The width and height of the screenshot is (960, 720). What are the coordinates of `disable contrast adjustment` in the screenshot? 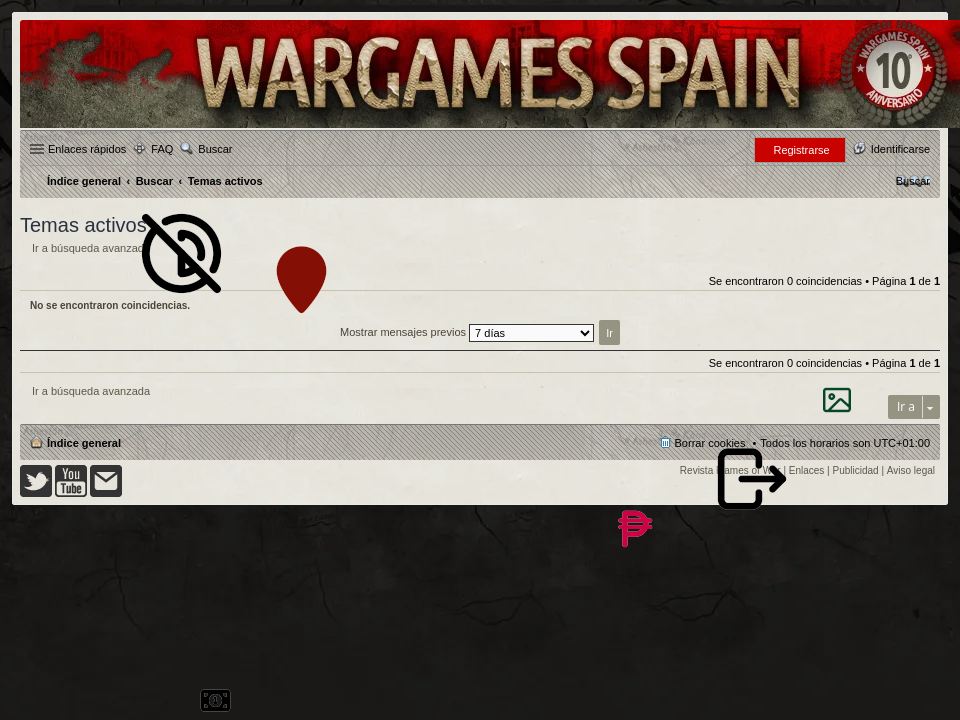 It's located at (181, 253).